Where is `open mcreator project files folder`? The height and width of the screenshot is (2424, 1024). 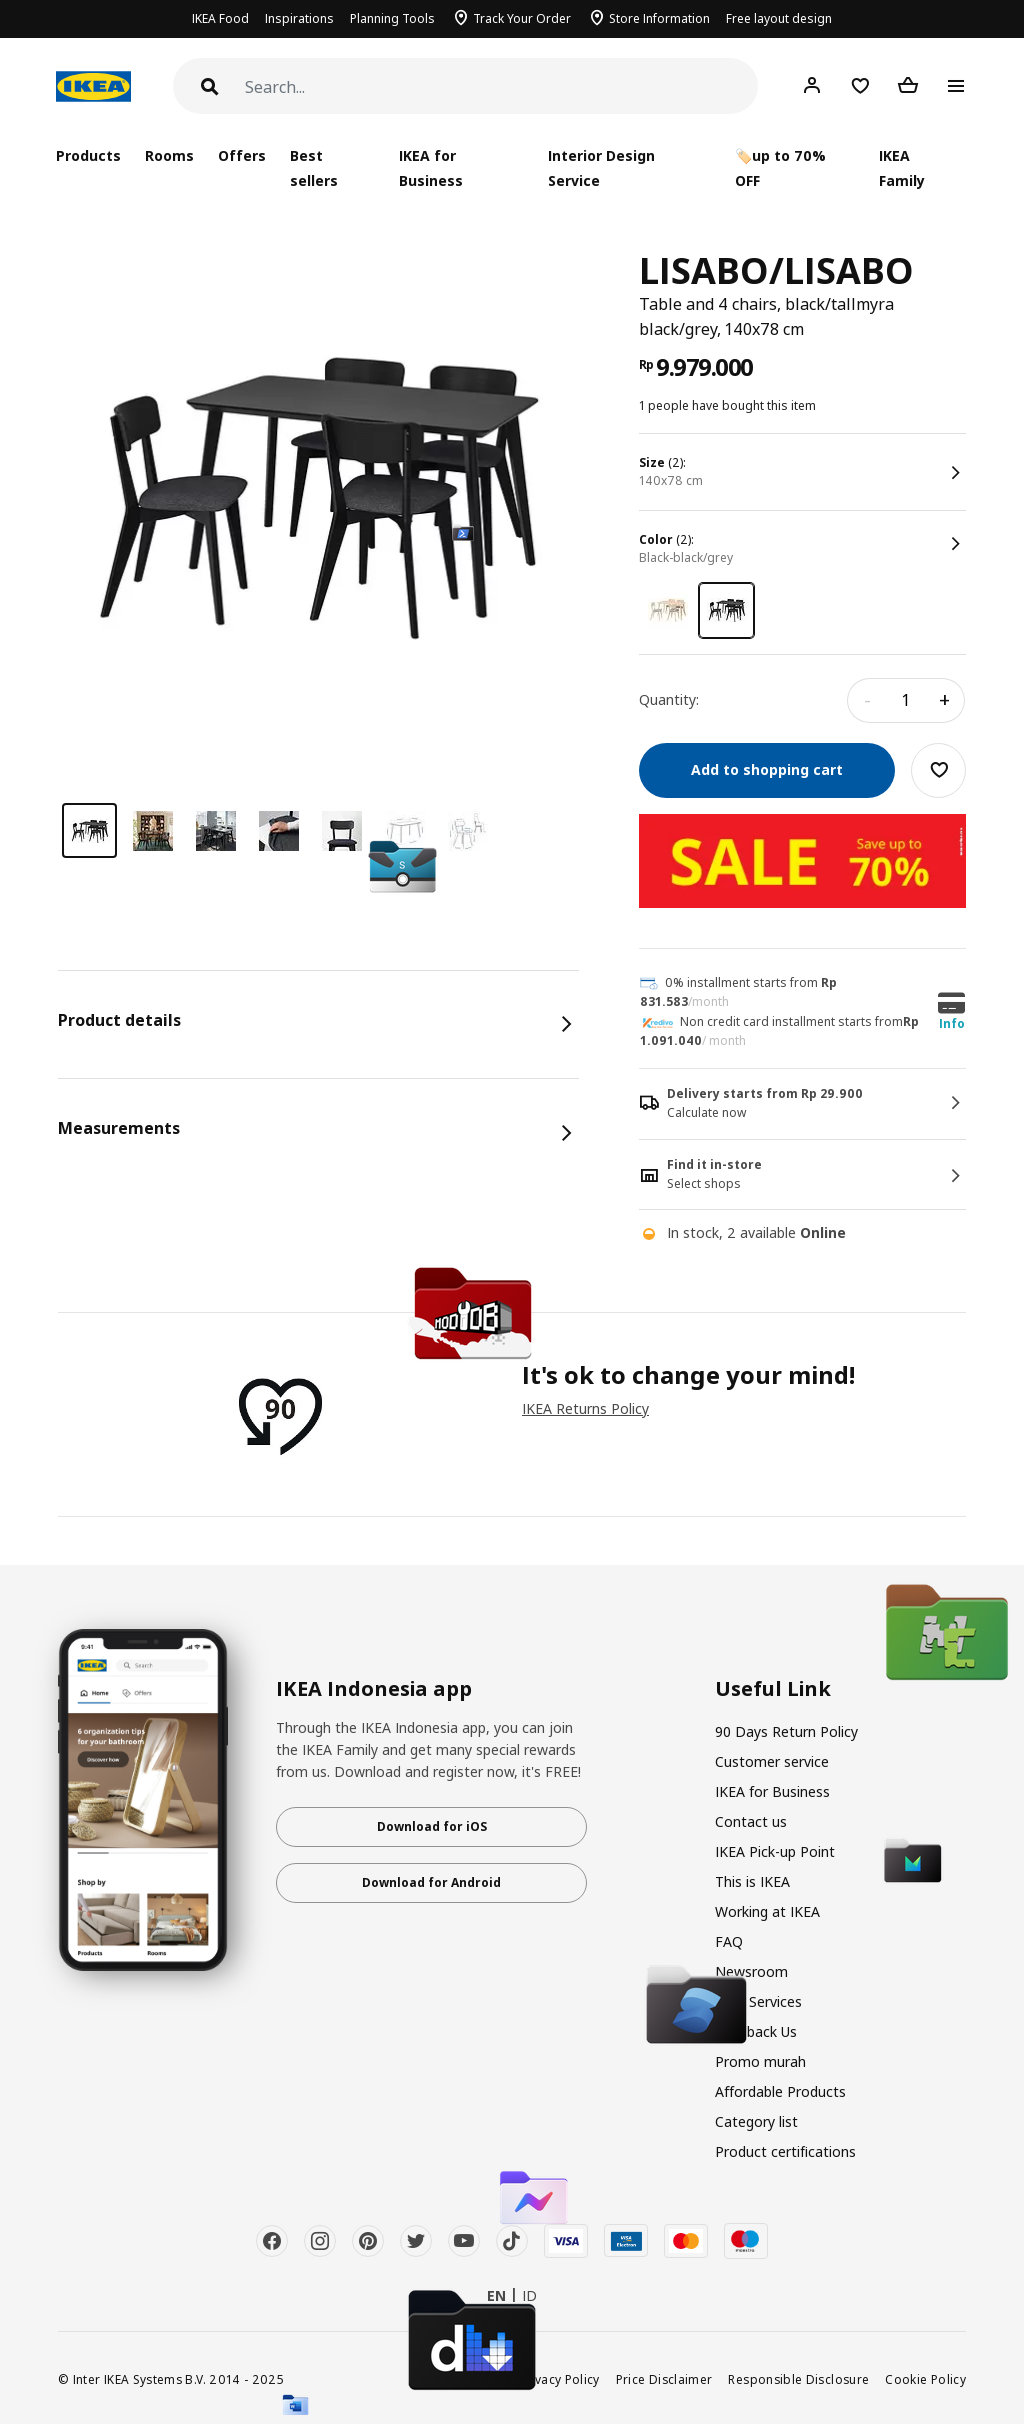 open mcreator project files folder is located at coordinates (946, 1635).